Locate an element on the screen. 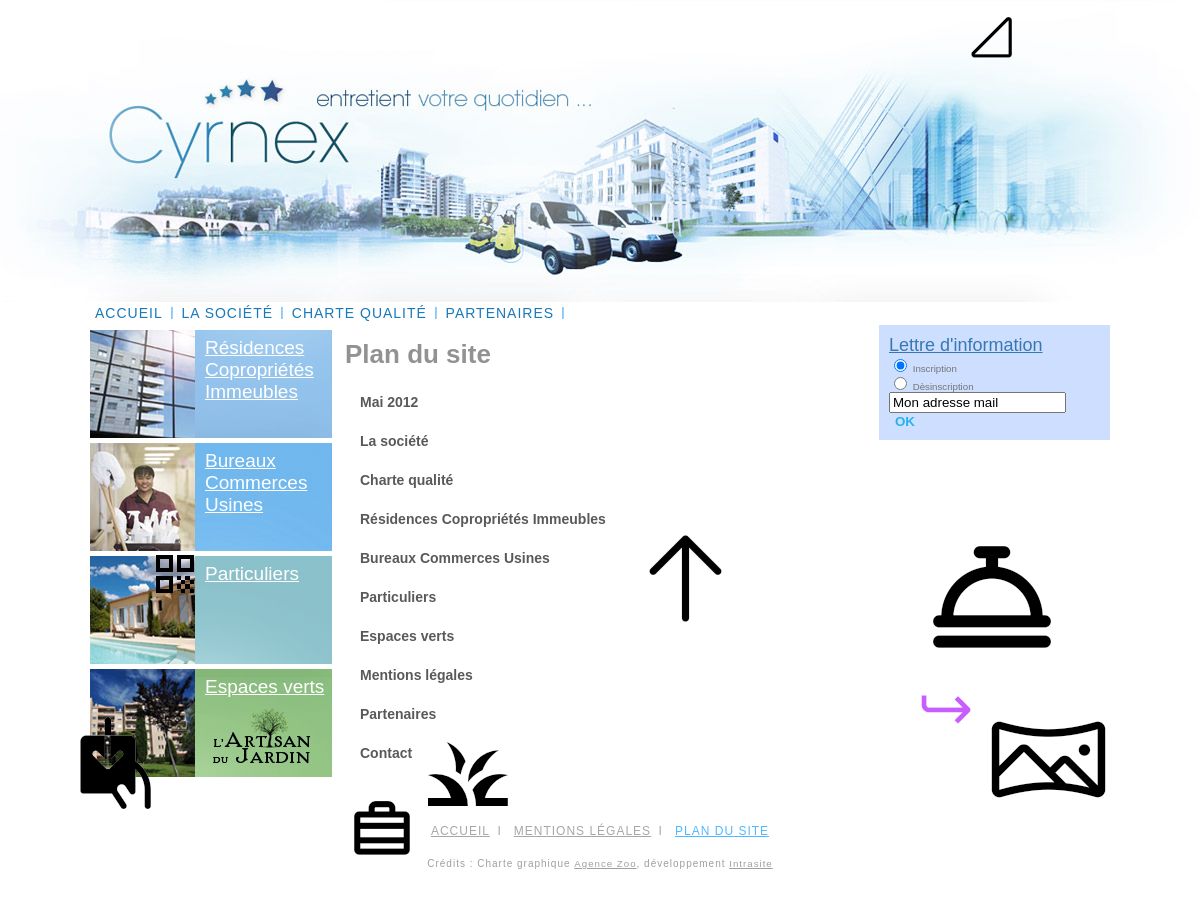  access work or business-related files is located at coordinates (382, 831).